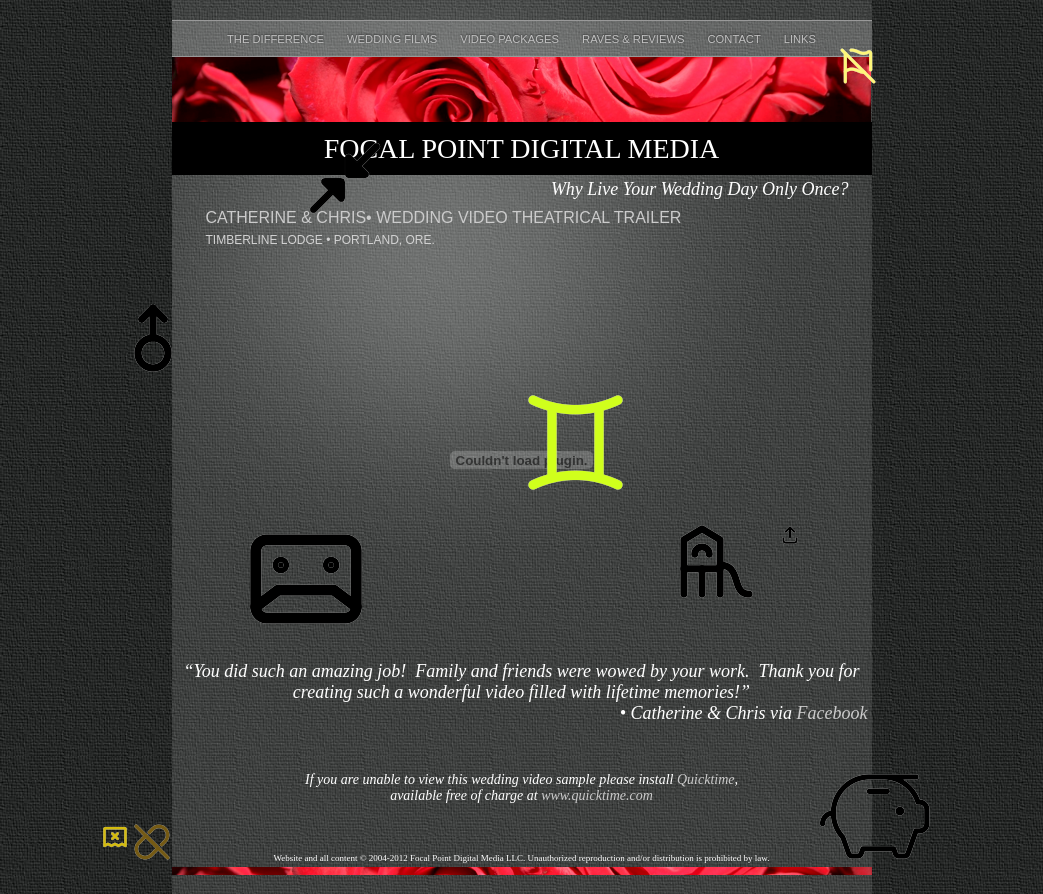  Describe the element at coordinates (152, 842) in the screenshot. I see `medication reminder disabled` at that location.